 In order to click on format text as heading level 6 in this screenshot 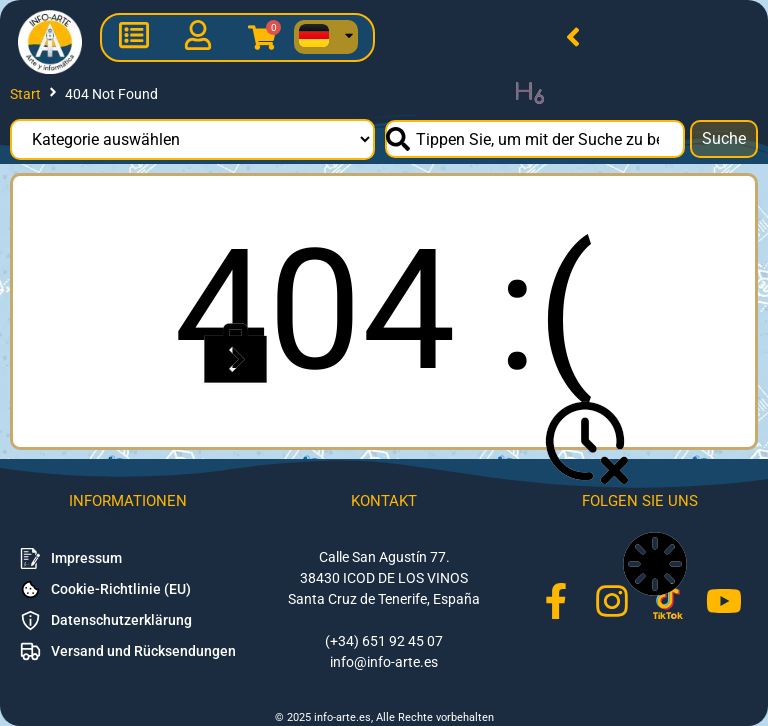, I will do `click(528, 92)`.